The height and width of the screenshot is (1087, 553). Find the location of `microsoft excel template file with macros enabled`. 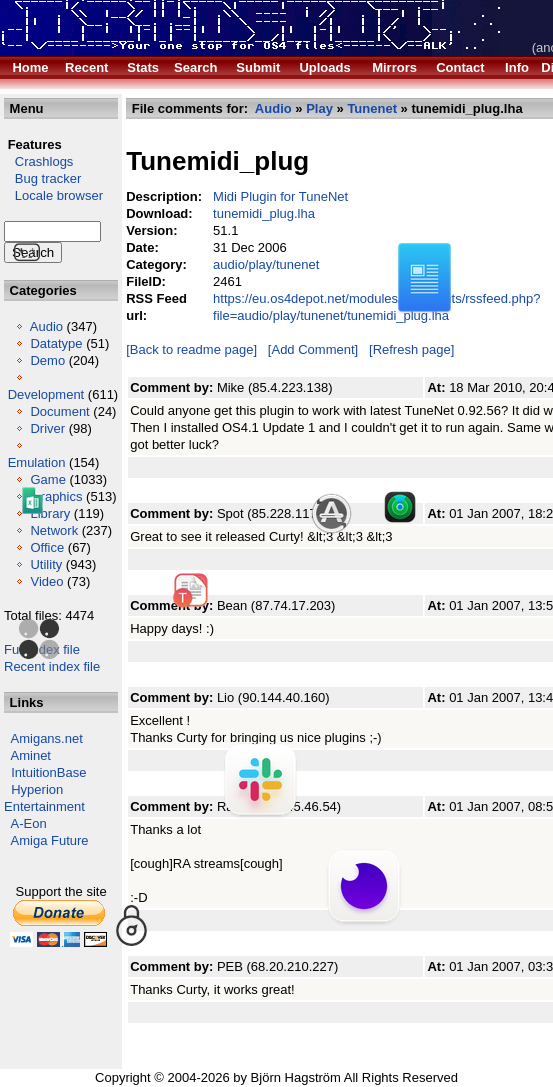

microsoft excel template file with macros enabled is located at coordinates (32, 500).